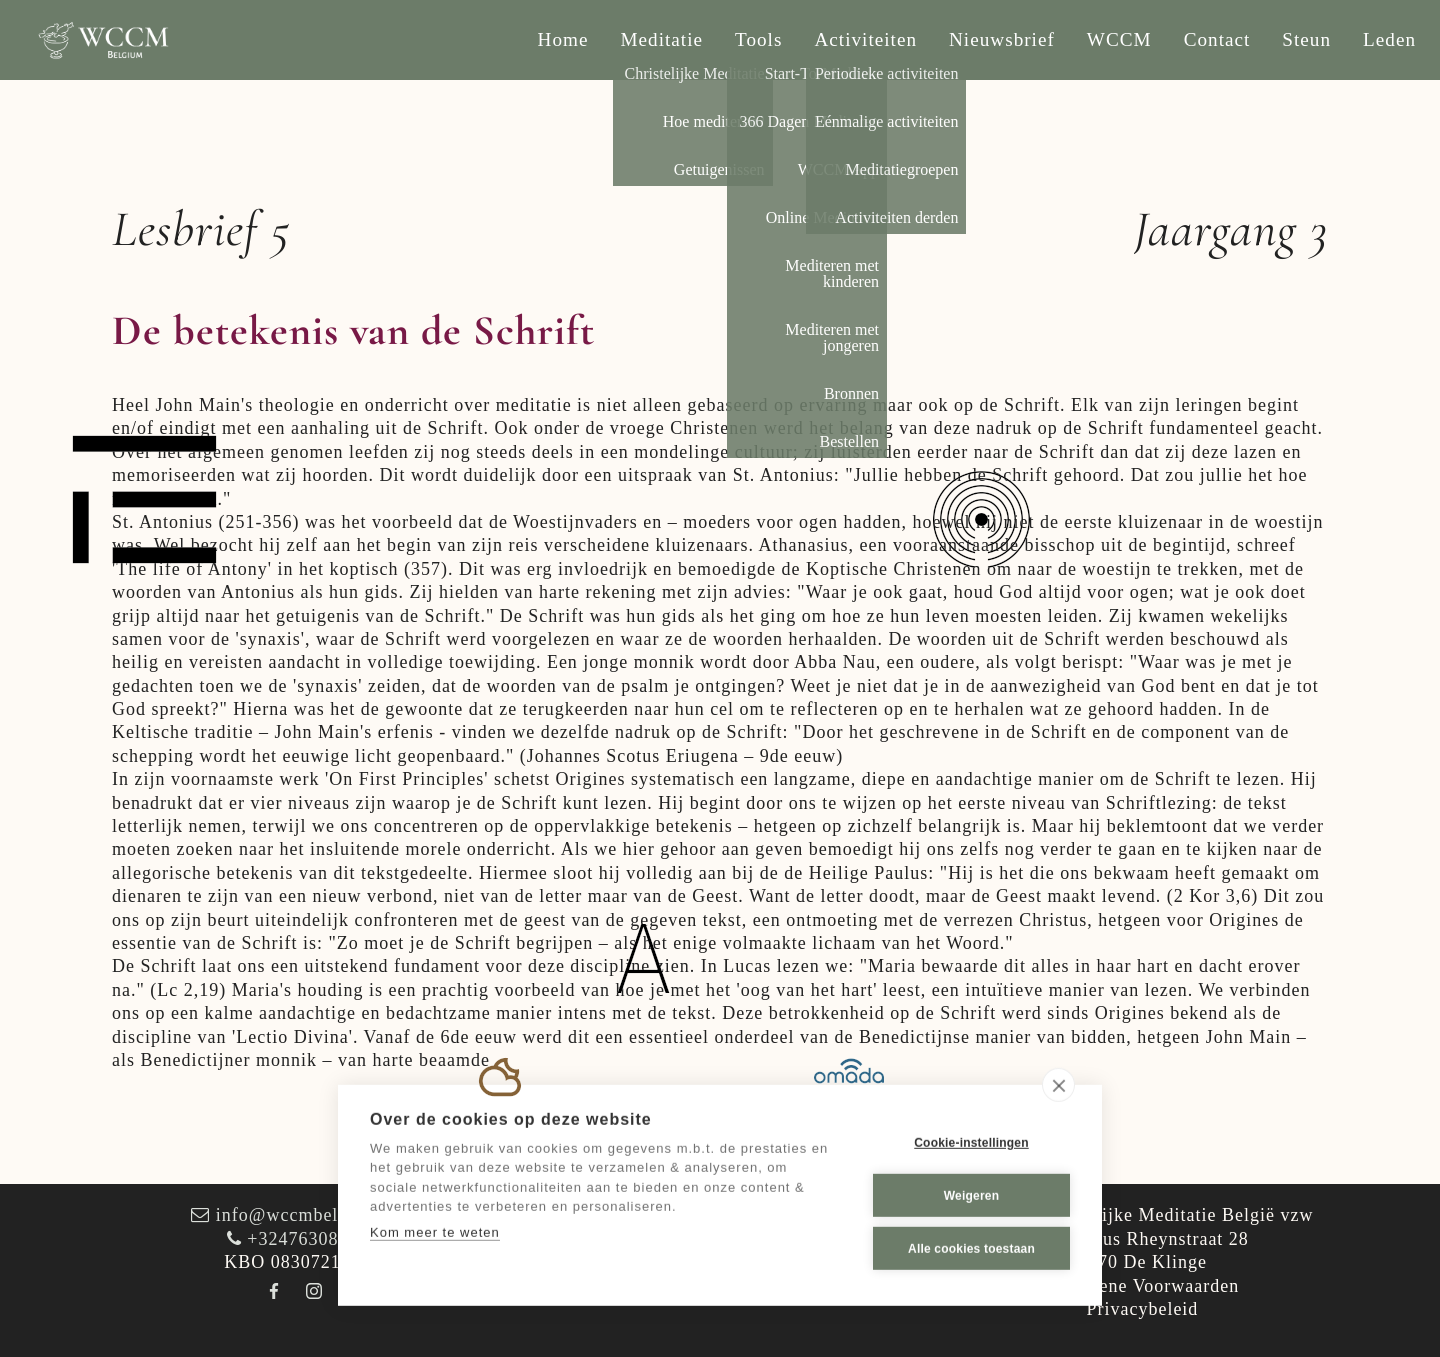 This screenshot has height=1357, width=1440. Describe the element at coordinates (849, 1071) in the screenshot. I see `omada cloud logo` at that location.